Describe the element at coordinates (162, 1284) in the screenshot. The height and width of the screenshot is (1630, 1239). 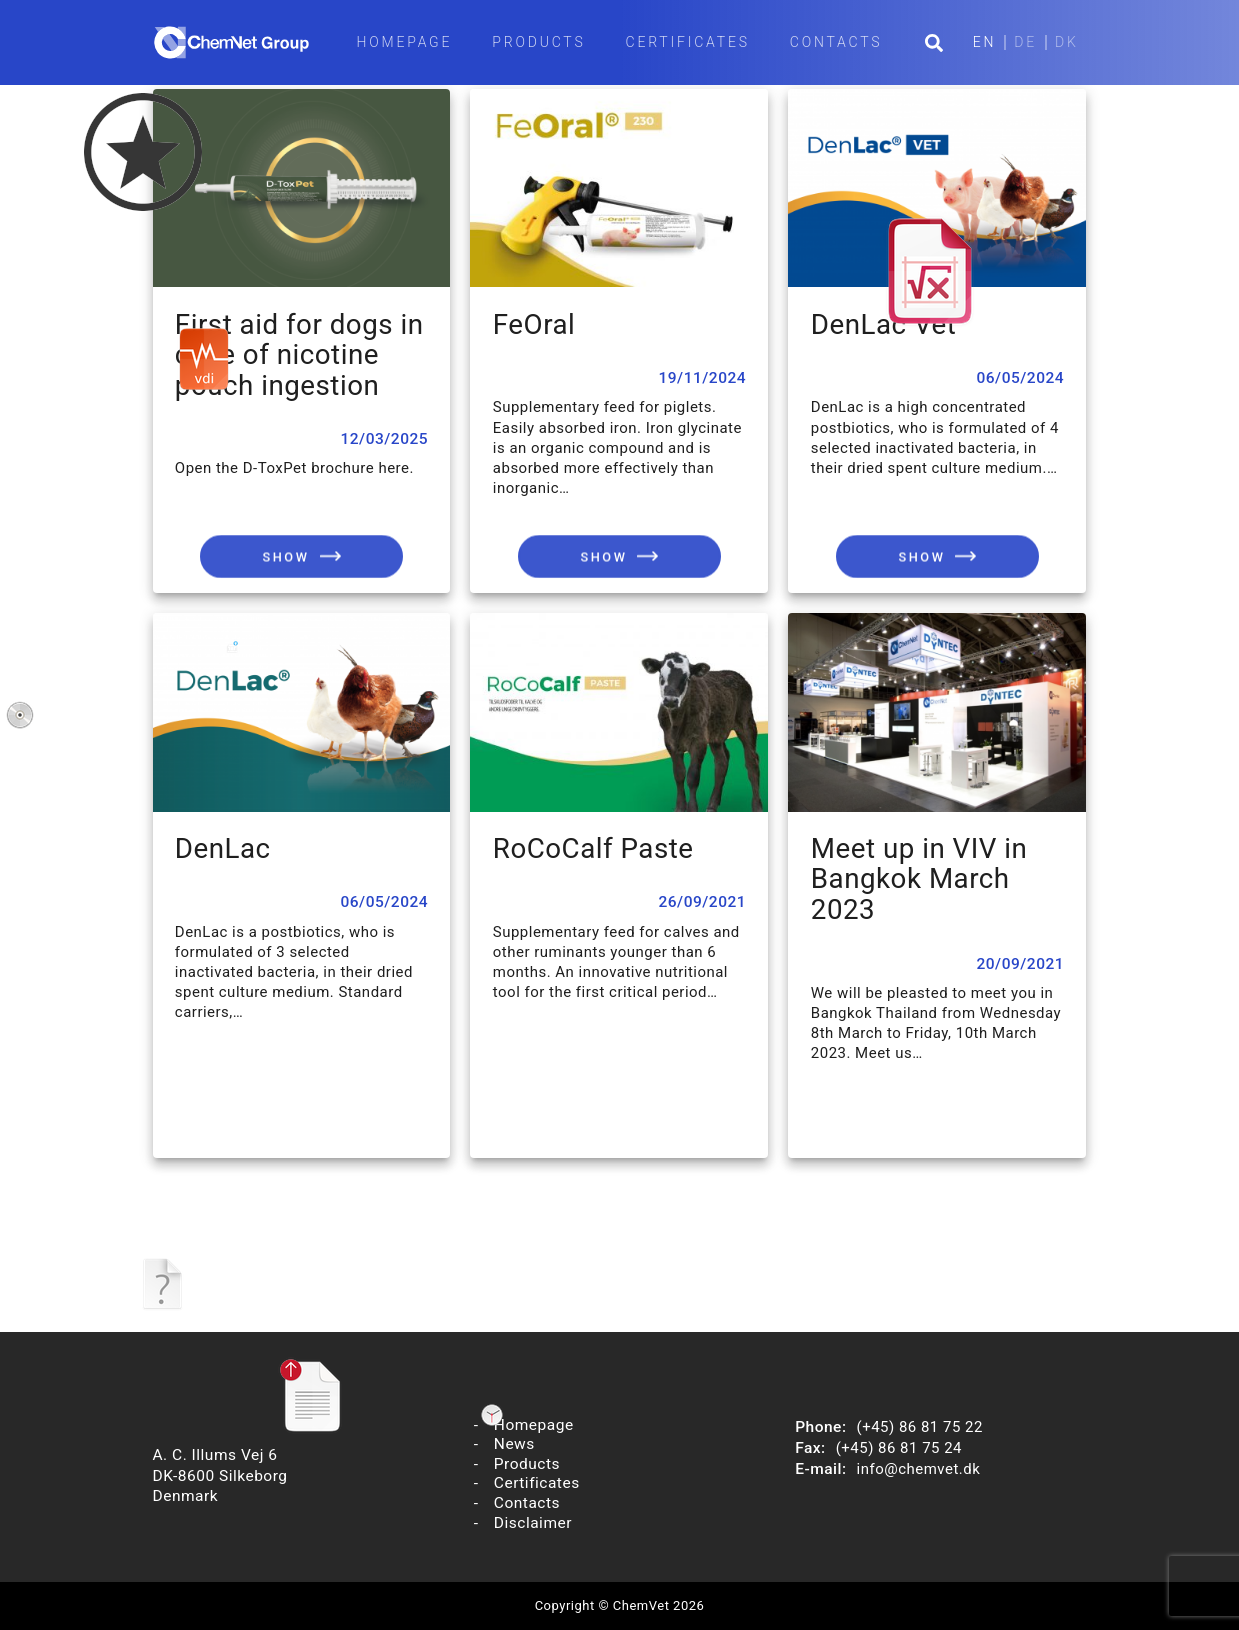
I see `indicates an unrecognized file type` at that location.